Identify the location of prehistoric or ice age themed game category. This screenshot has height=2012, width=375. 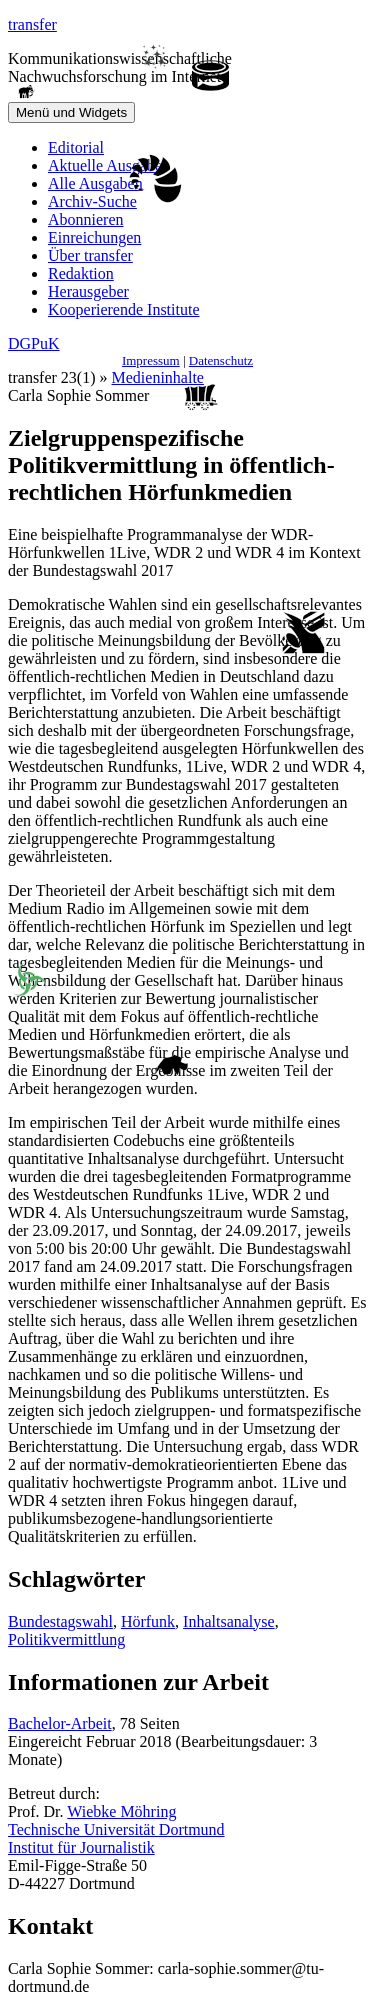
(26, 91).